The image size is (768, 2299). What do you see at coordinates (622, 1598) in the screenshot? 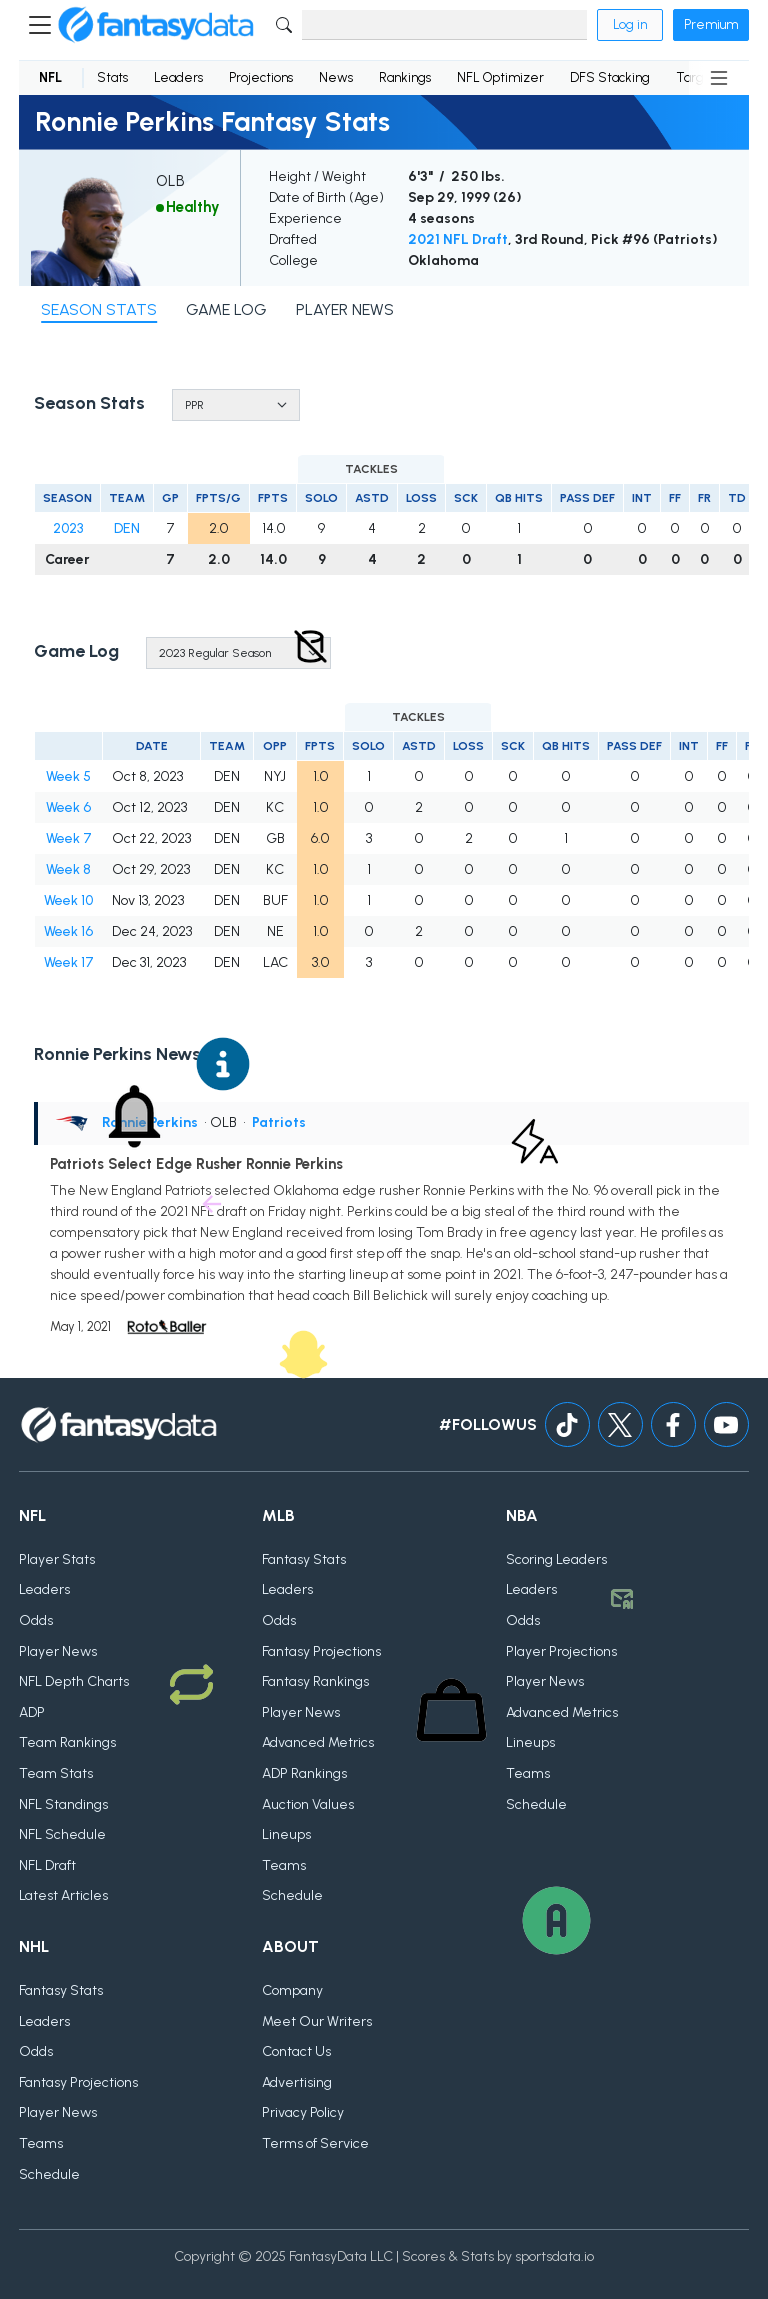
I see `access AI-powered email features` at bounding box center [622, 1598].